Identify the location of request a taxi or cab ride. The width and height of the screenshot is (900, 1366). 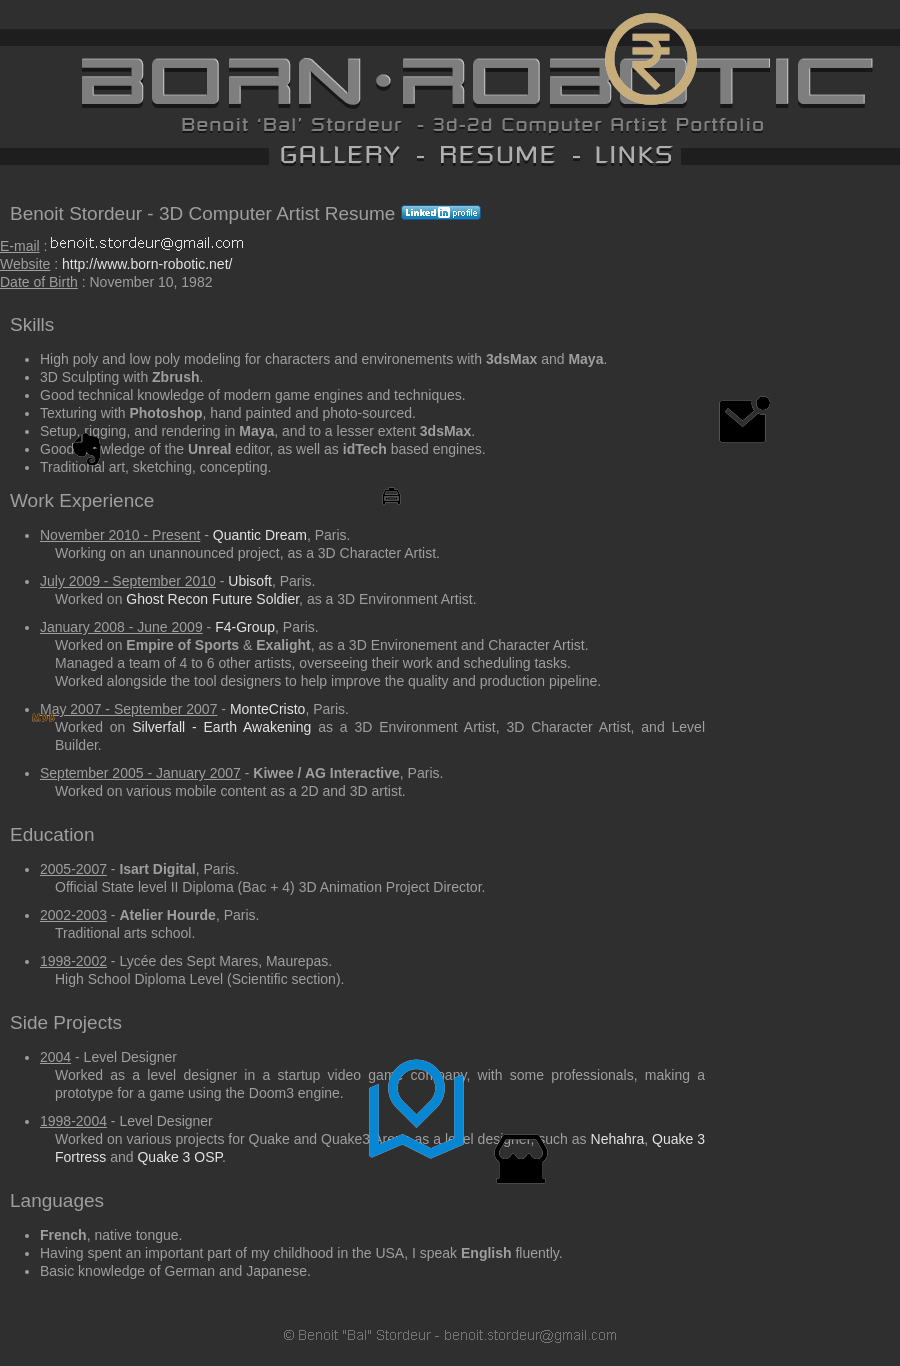
(391, 495).